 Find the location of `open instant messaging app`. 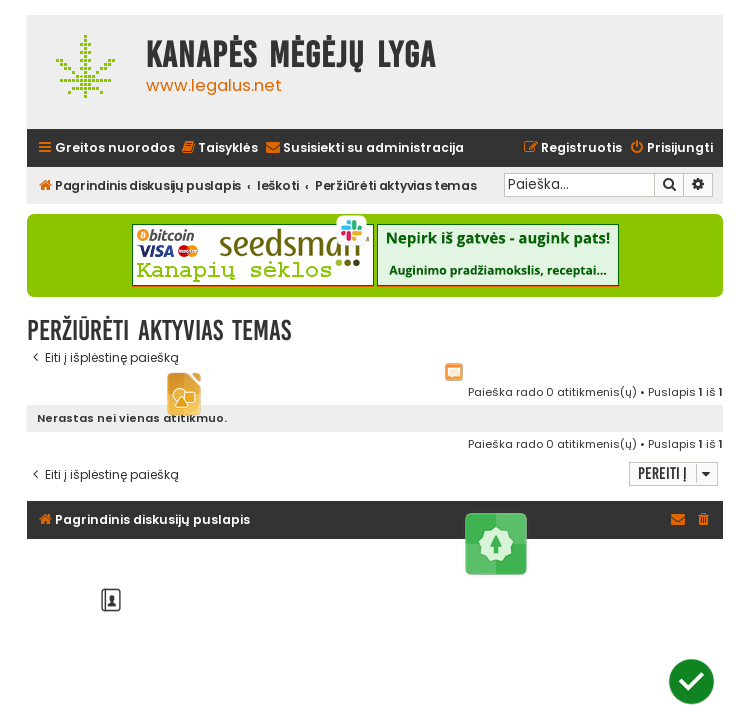

open instant messaging app is located at coordinates (454, 372).